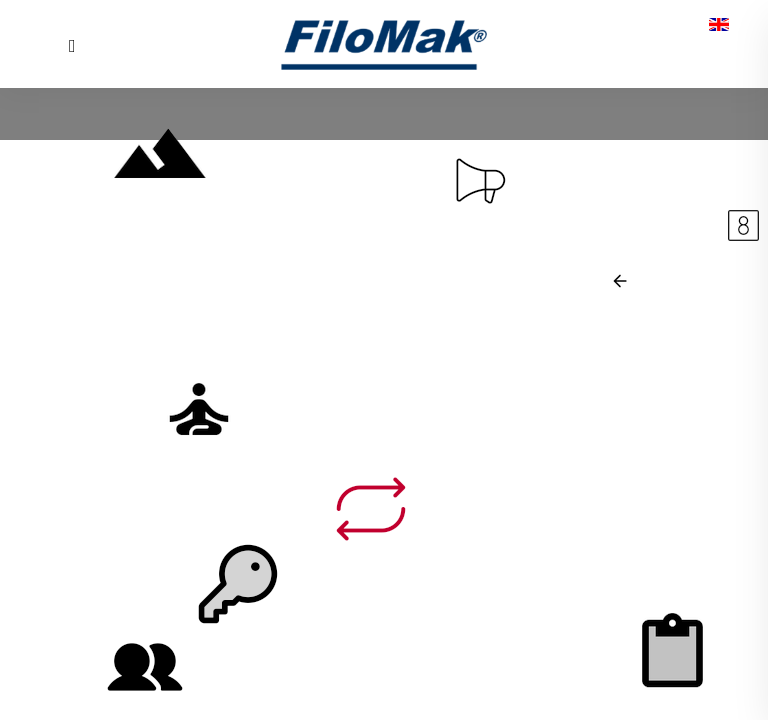  What do you see at coordinates (236, 585) in the screenshot?
I see `access security or authentication settings` at bounding box center [236, 585].